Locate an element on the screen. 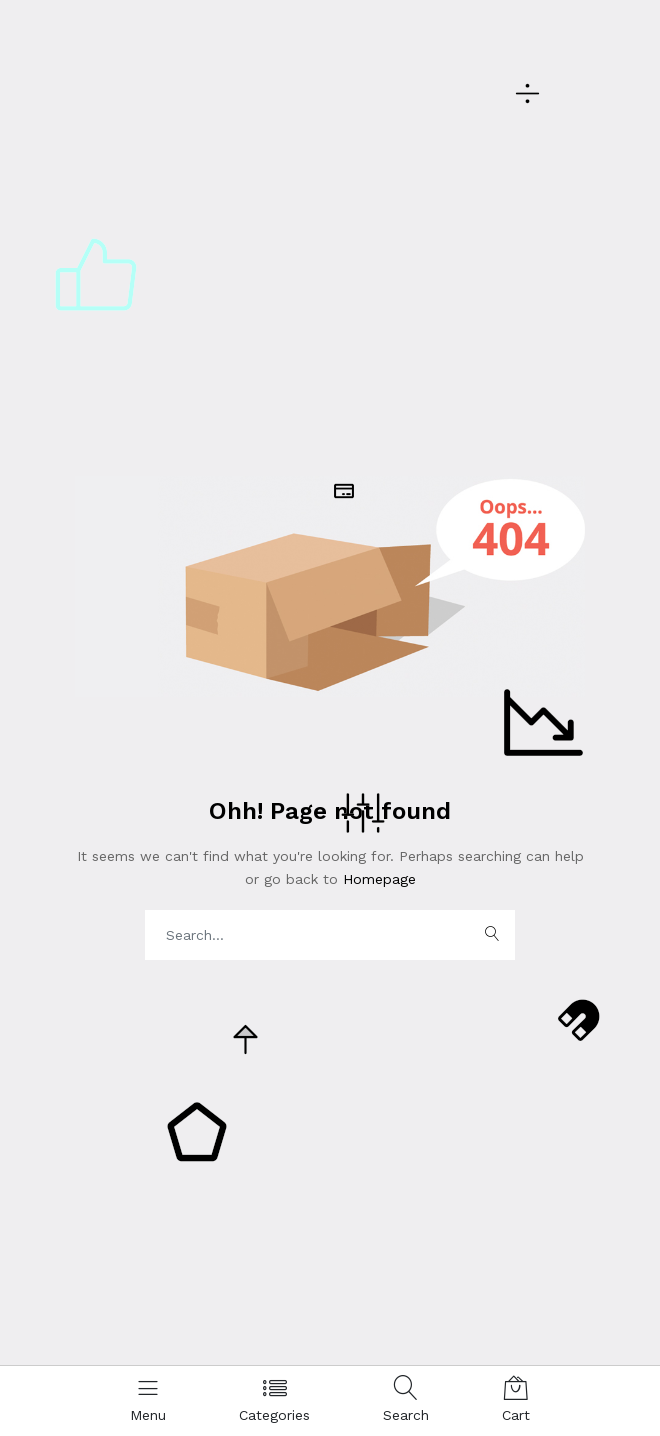 The image size is (660, 1436). adjust settings or preferences is located at coordinates (363, 813).